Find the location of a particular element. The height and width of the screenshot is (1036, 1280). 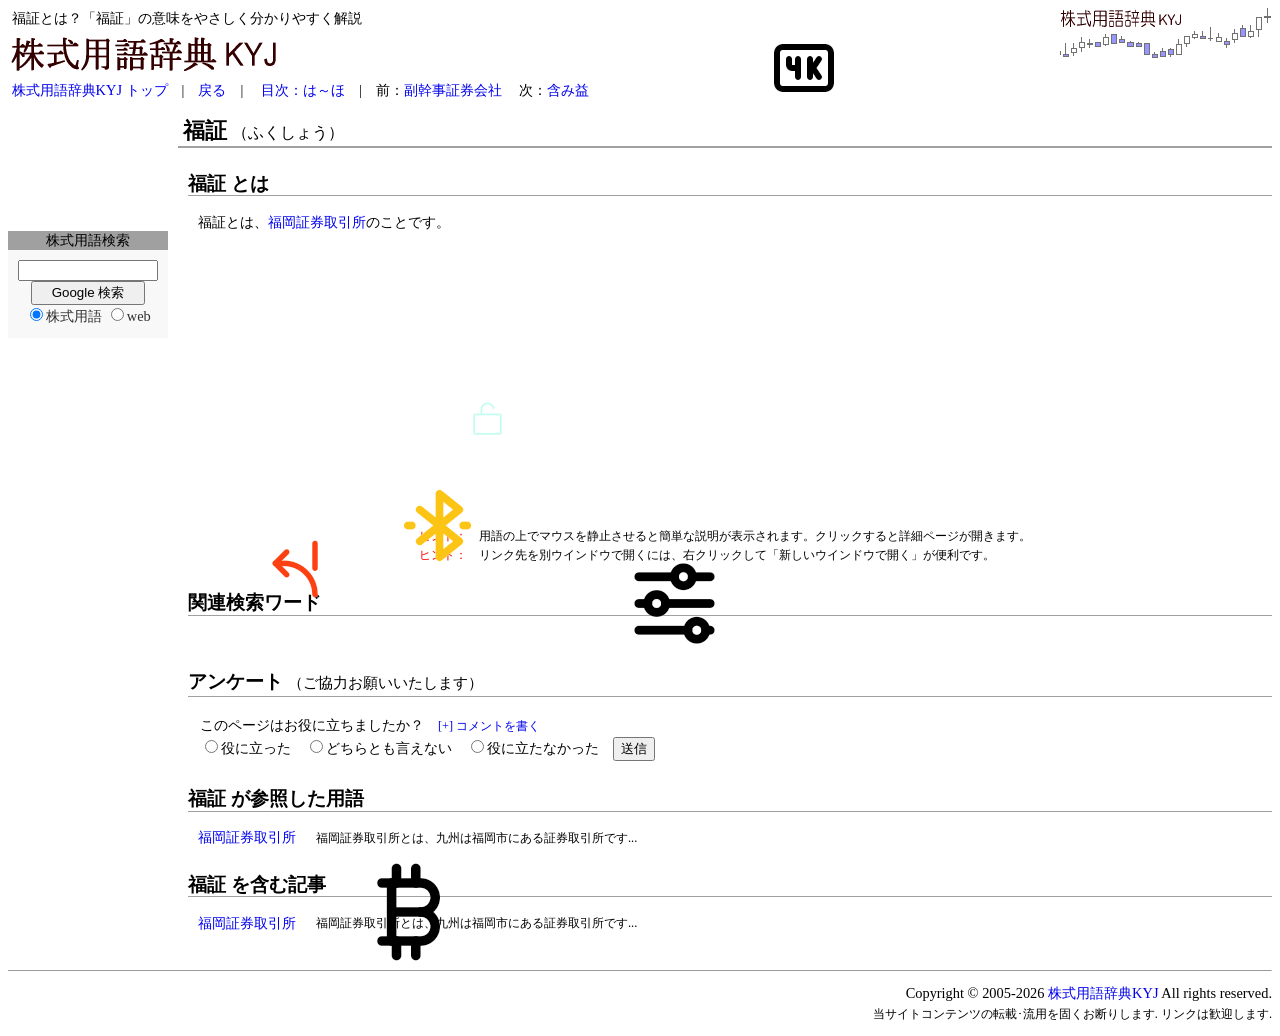

indicates an active bluetooth connection is located at coordinates (439, 525).